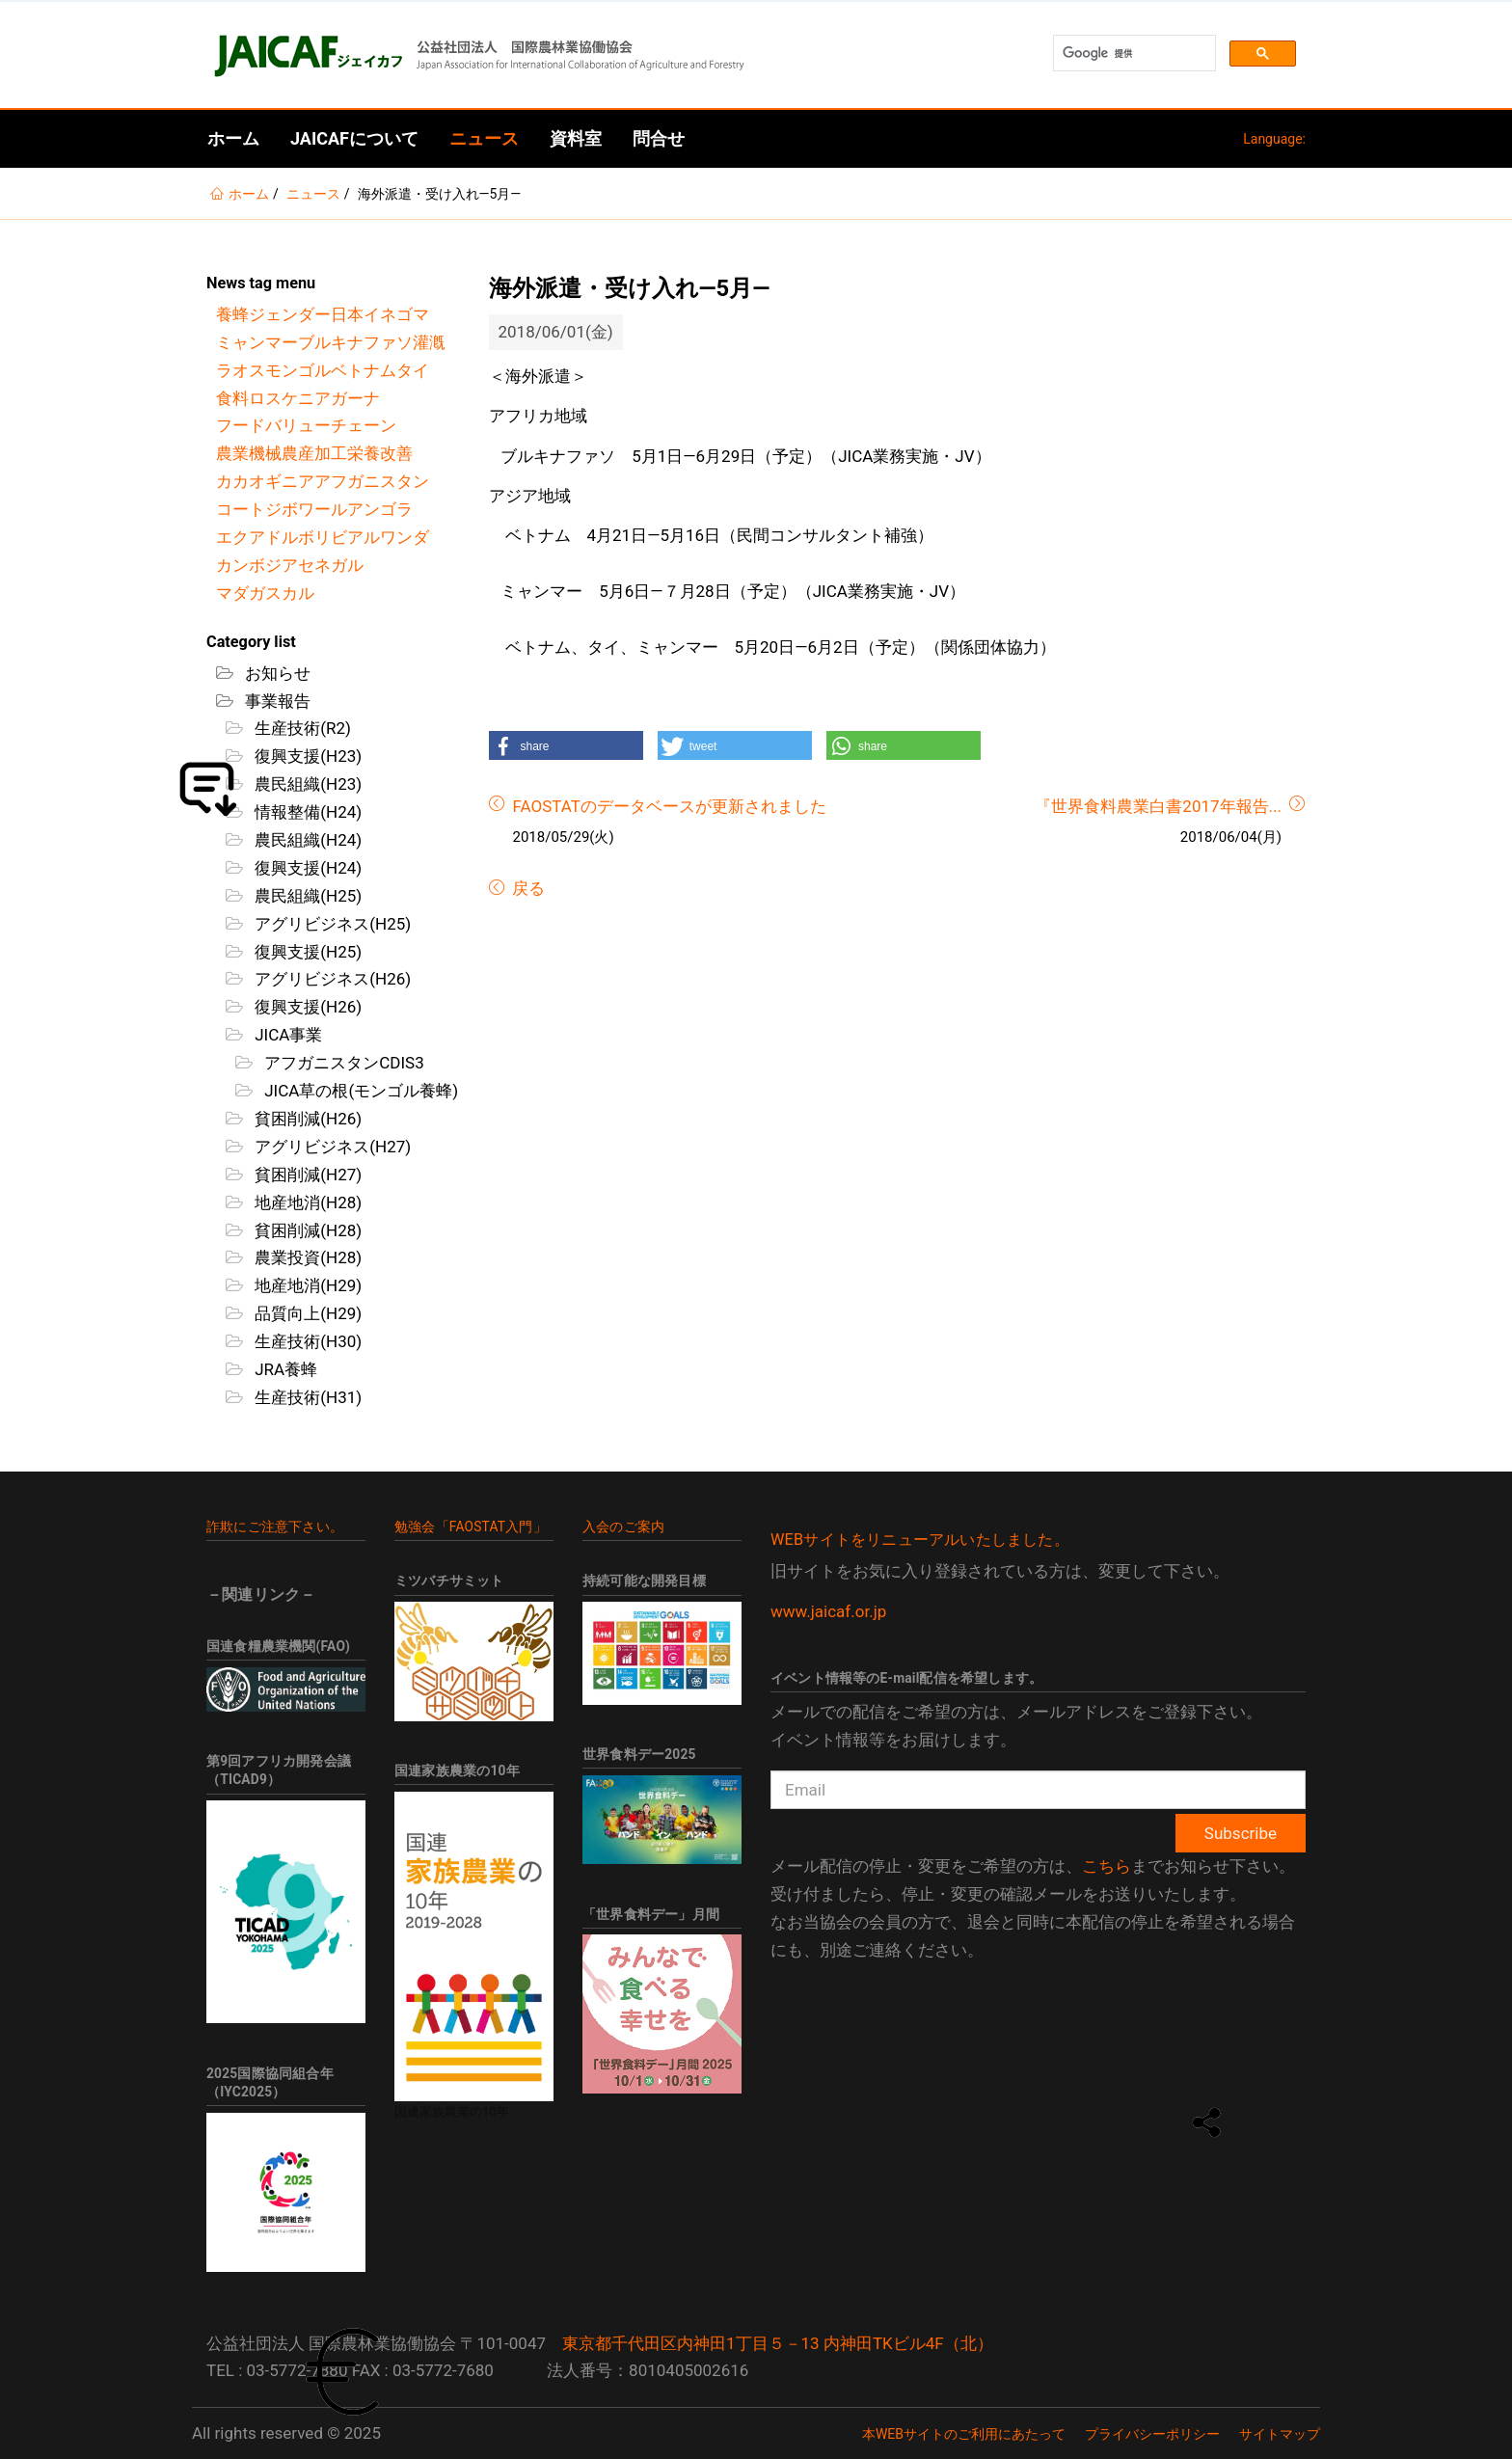  What do you see at coordinates (349, 2371) in the screenshot?
I see `view or select euro currency` at bounding box center [349, 2371].